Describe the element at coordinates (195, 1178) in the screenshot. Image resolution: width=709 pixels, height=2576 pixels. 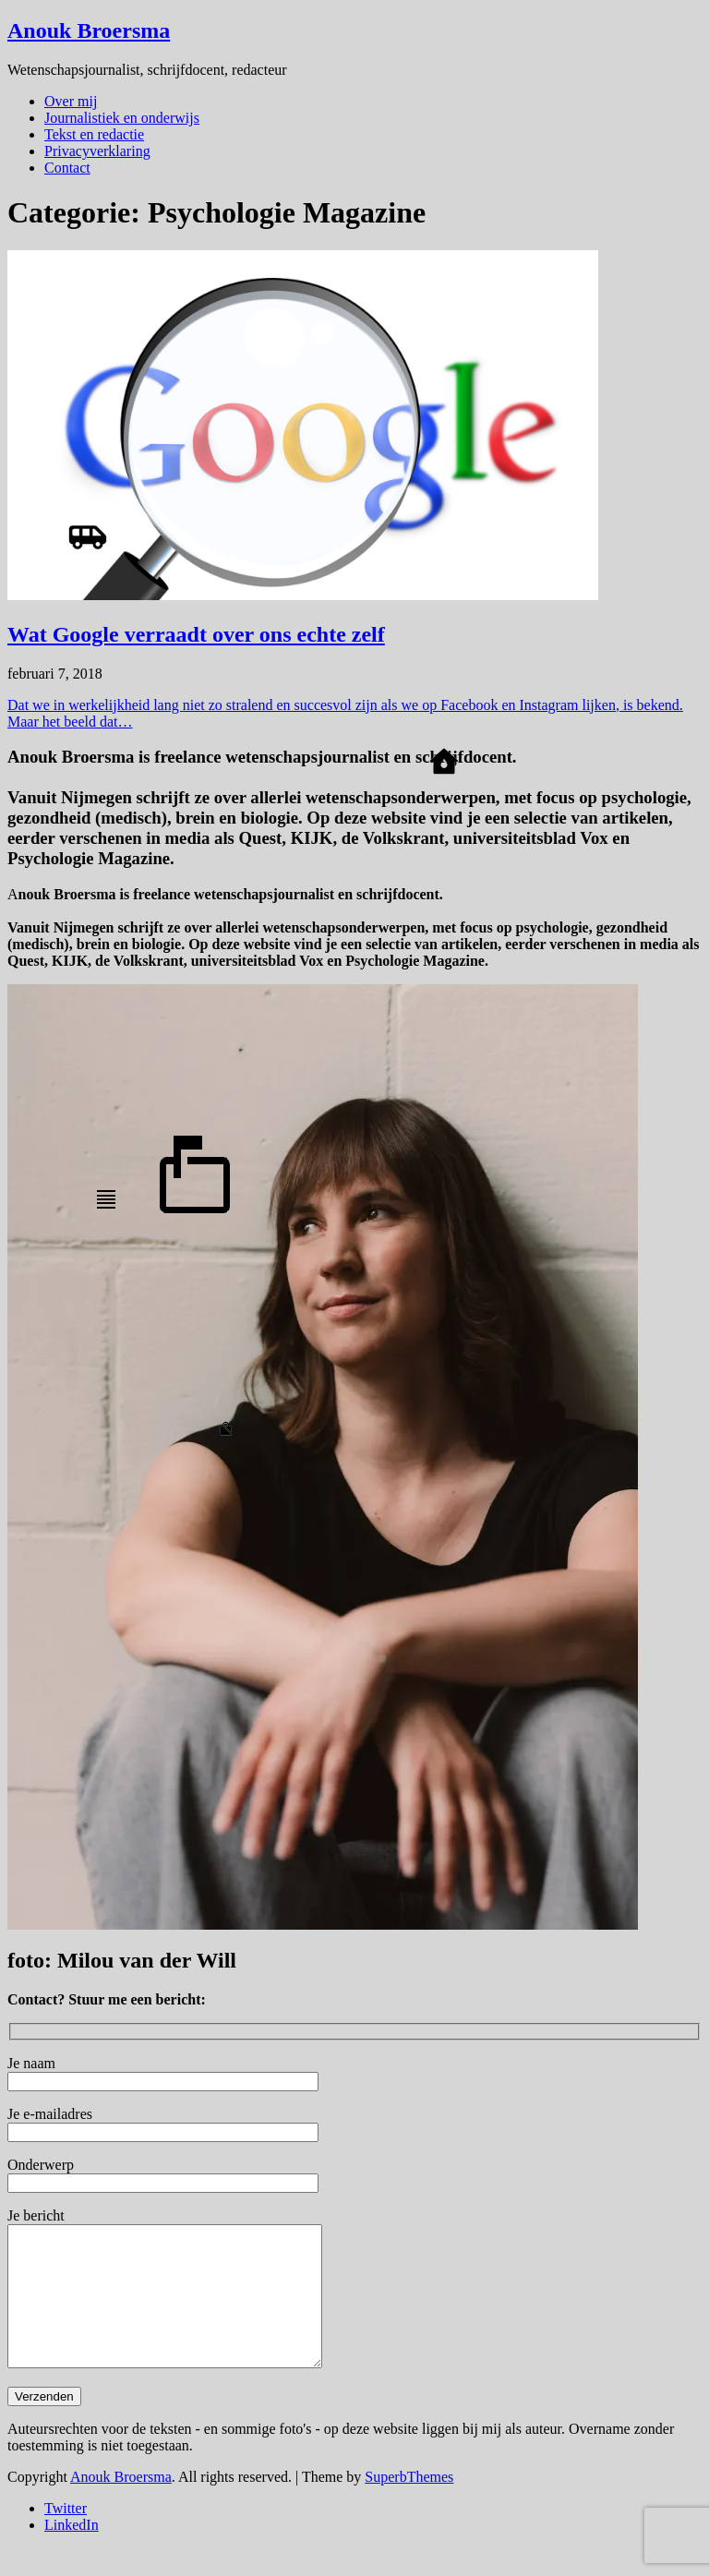
I see `indicates unread mail in your mailbox` at that location.